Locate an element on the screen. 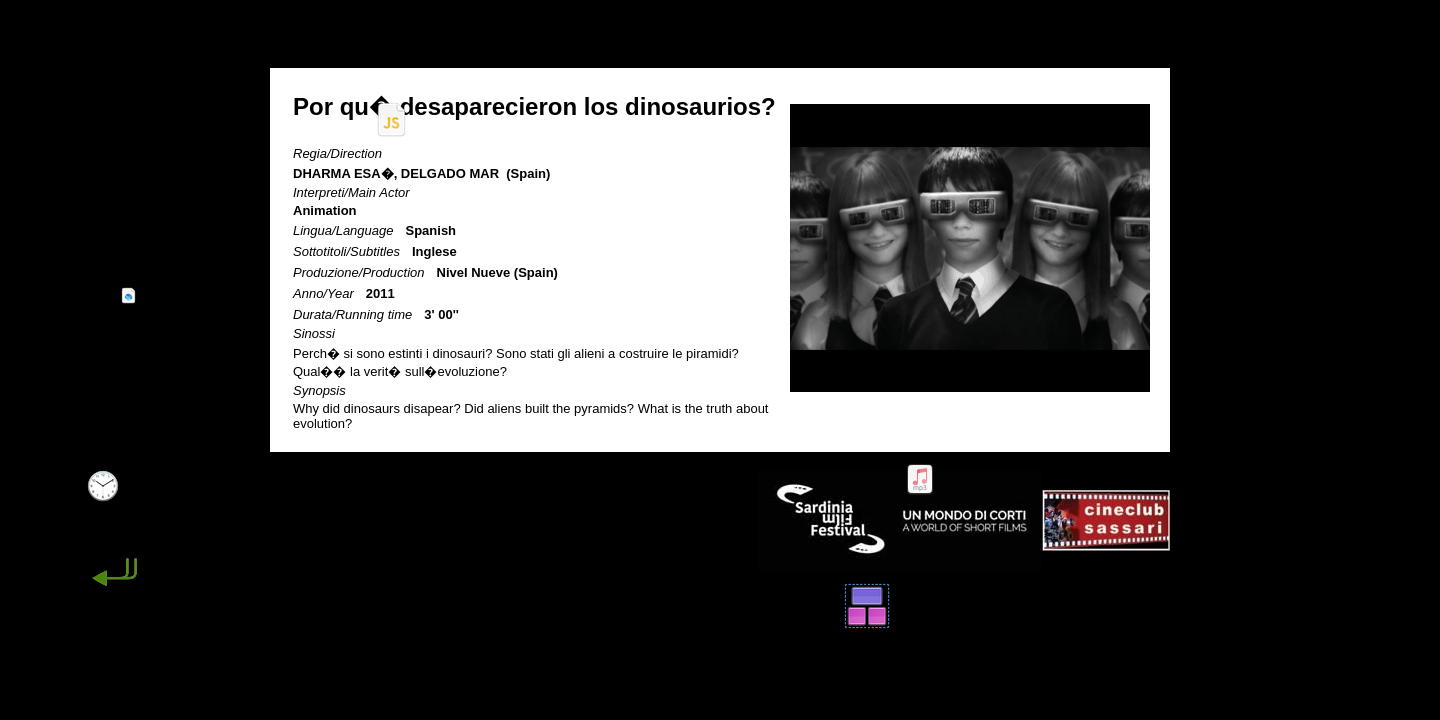  reply to all recipients of an email is located at coordinates (114, 572).